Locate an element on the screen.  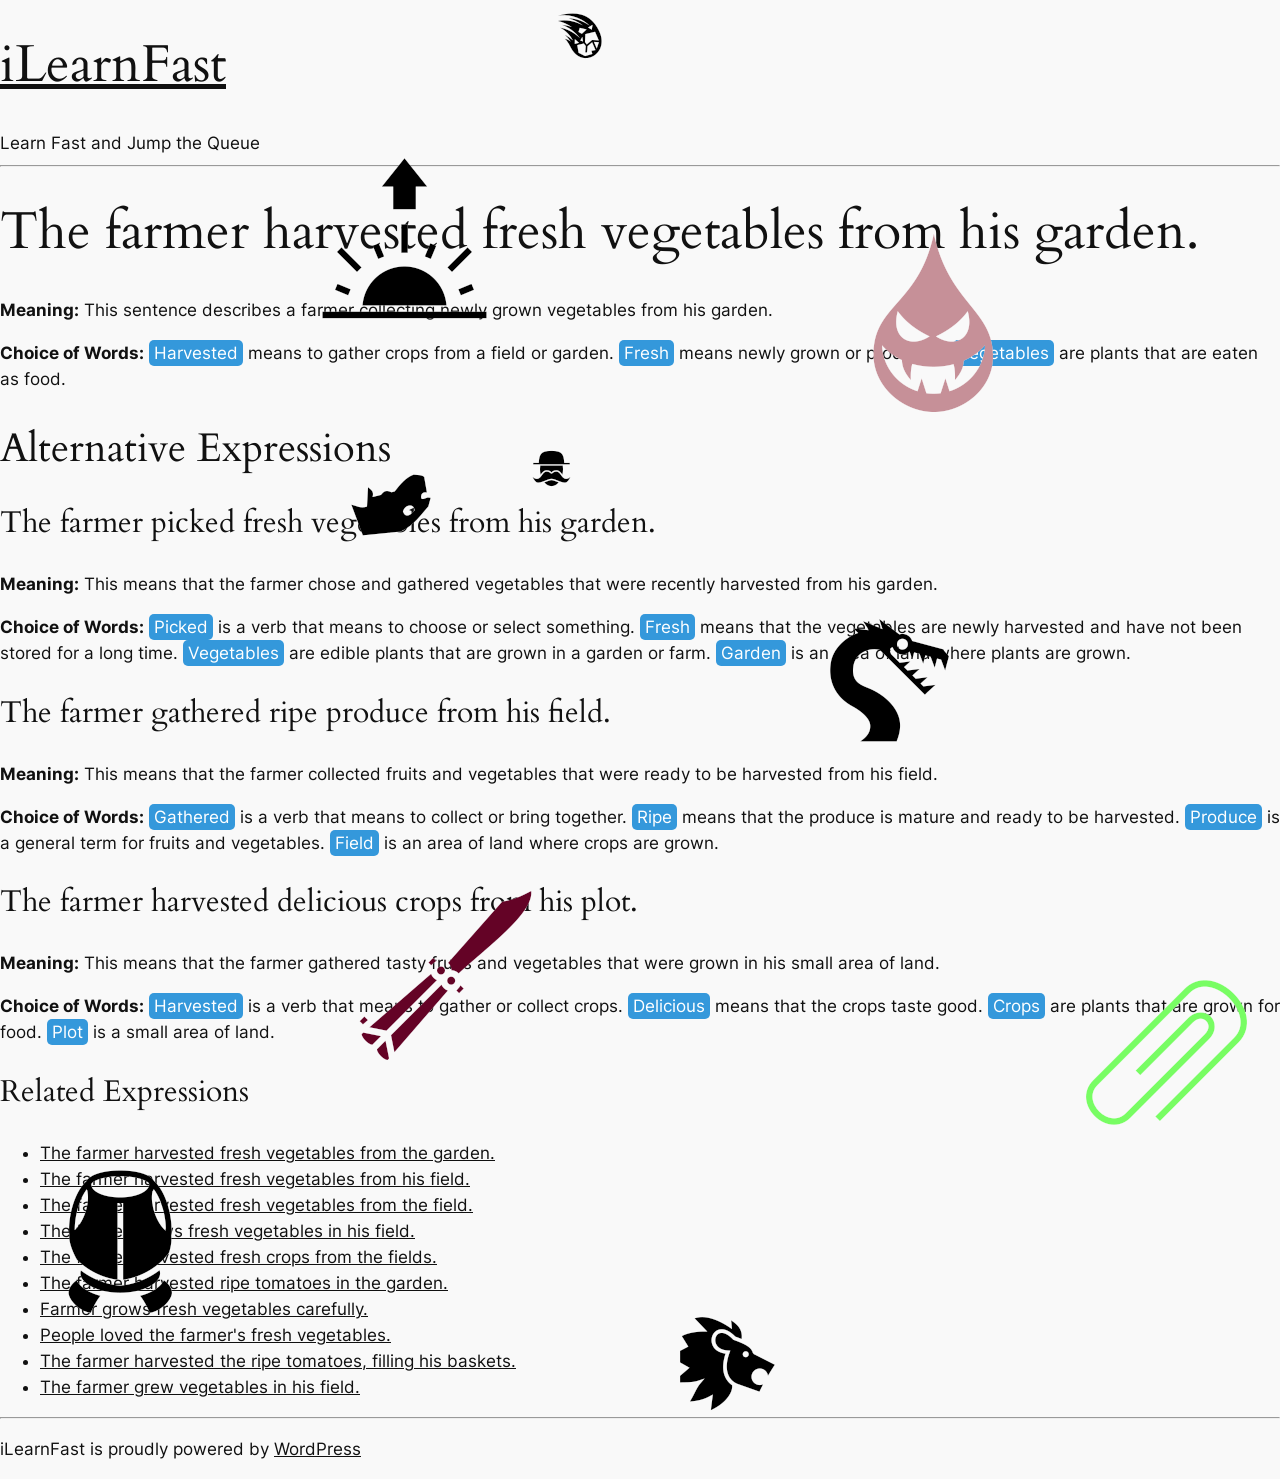
attach a file to your message is located at coordinates (1166, 1052).